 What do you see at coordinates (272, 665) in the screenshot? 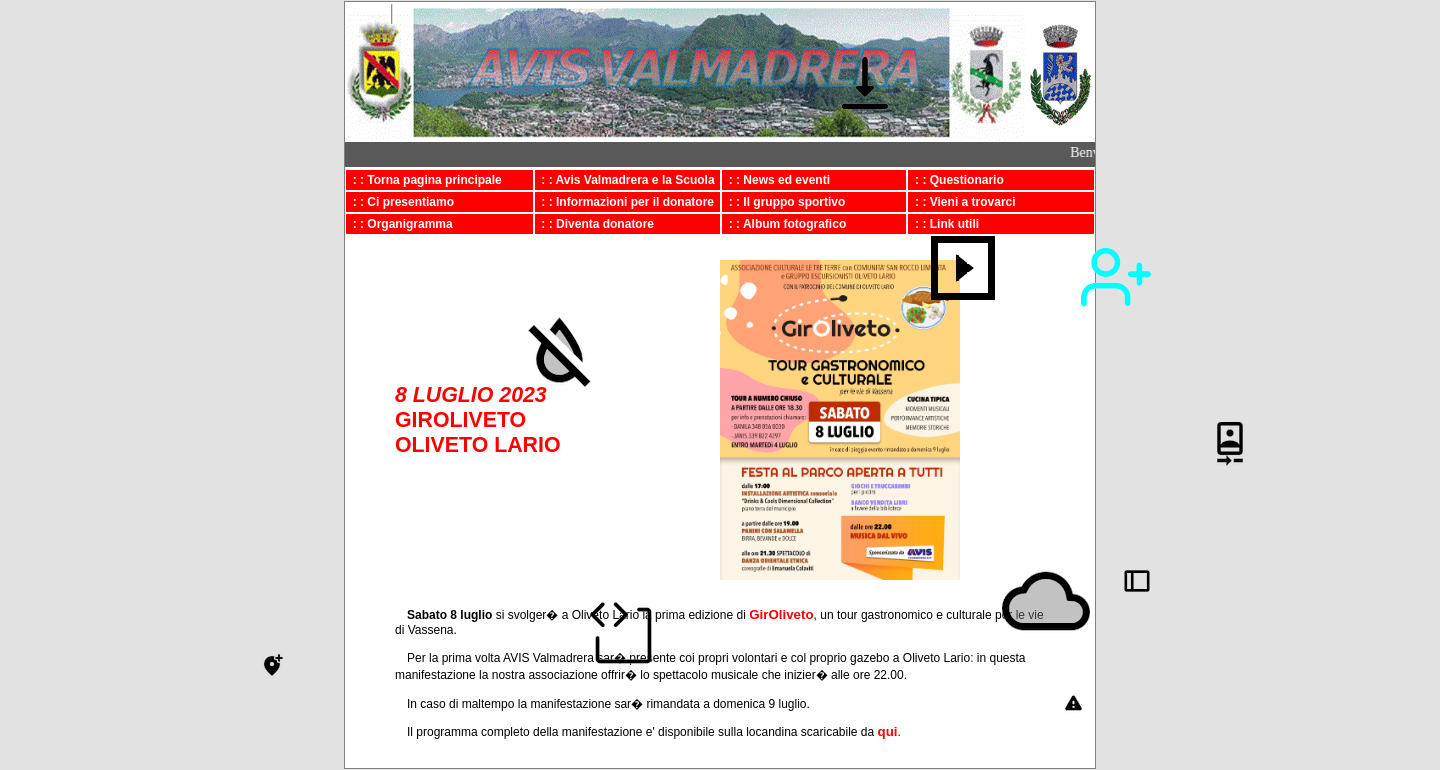
I see `add a new location pin to the map` at bounding box center [272, 665].